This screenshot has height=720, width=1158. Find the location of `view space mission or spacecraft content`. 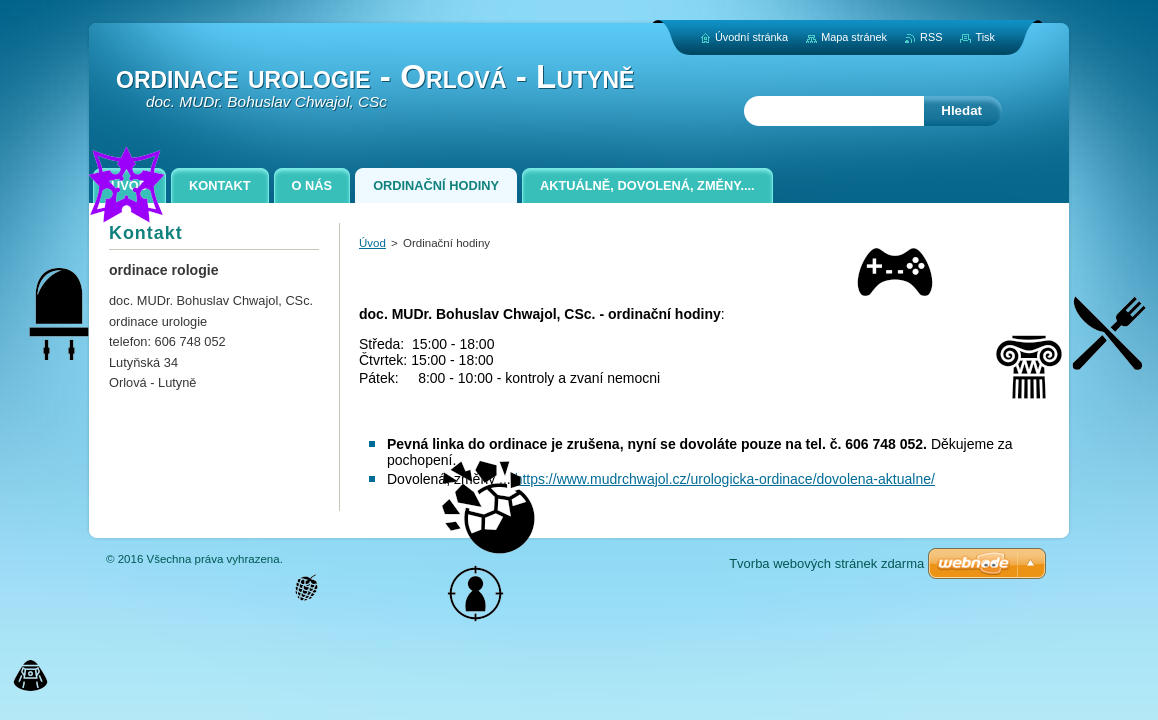

view space mission or spacecraft content is located at coordinates (30, 675).